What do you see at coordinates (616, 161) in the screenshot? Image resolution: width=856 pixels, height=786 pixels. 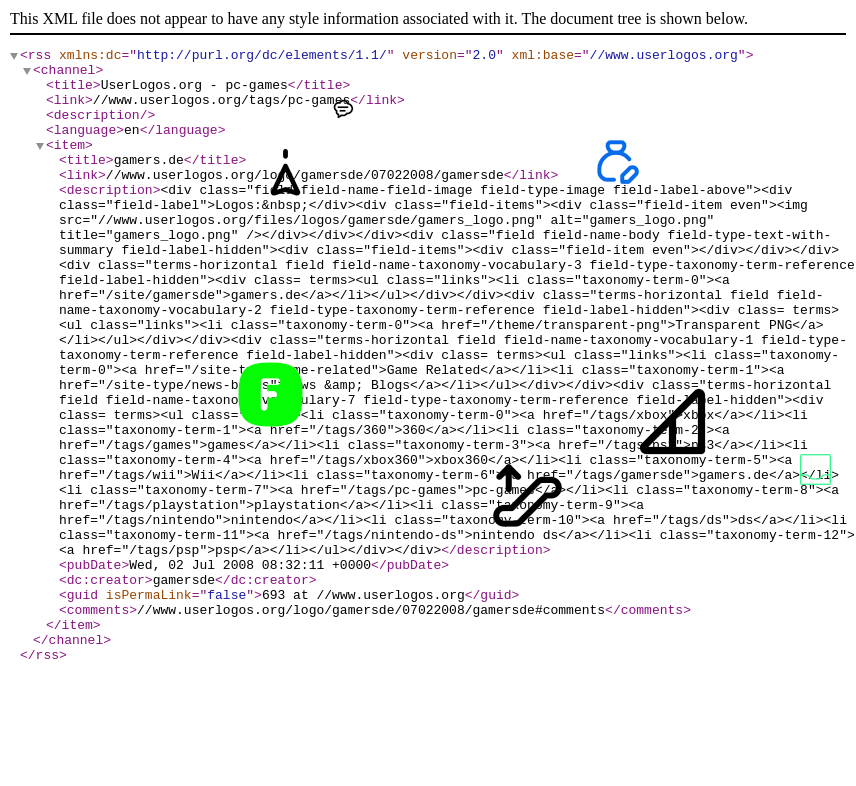 I see `edit budget or savings details` at bounding box center [616, 161].